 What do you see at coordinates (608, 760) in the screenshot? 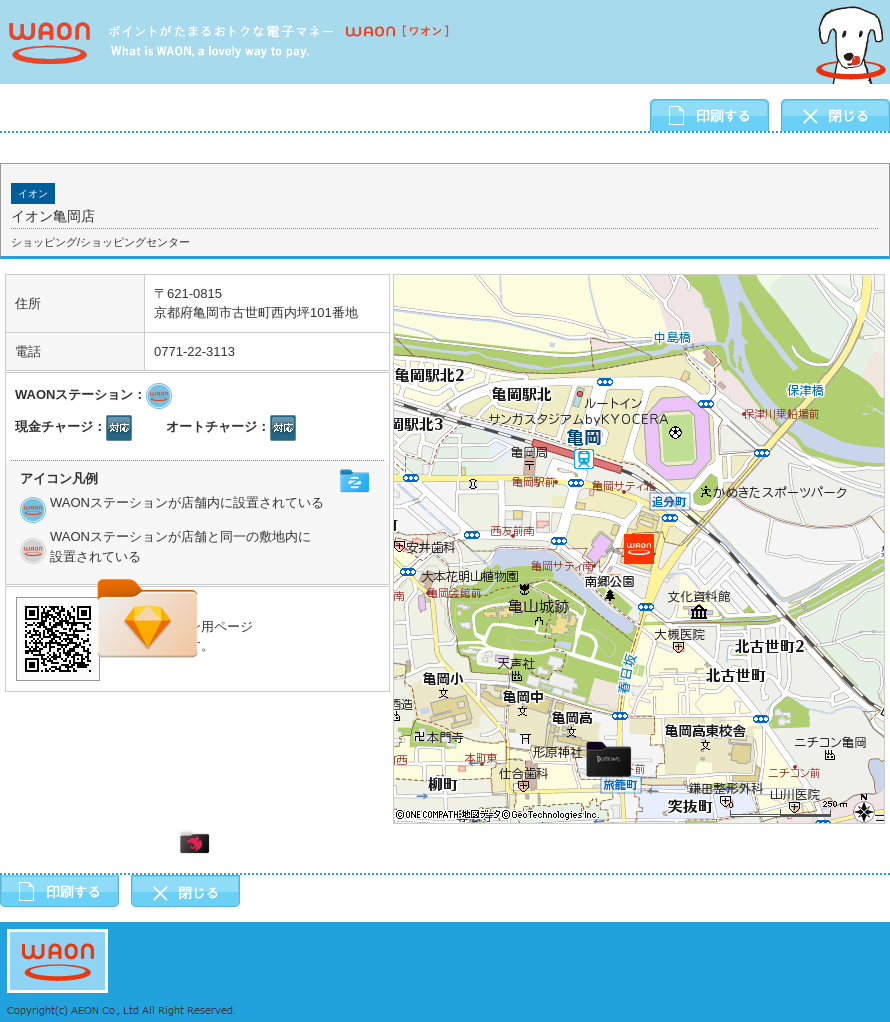
I see `folder containing death note anime/manga related files` at bounding box center [608, 760].